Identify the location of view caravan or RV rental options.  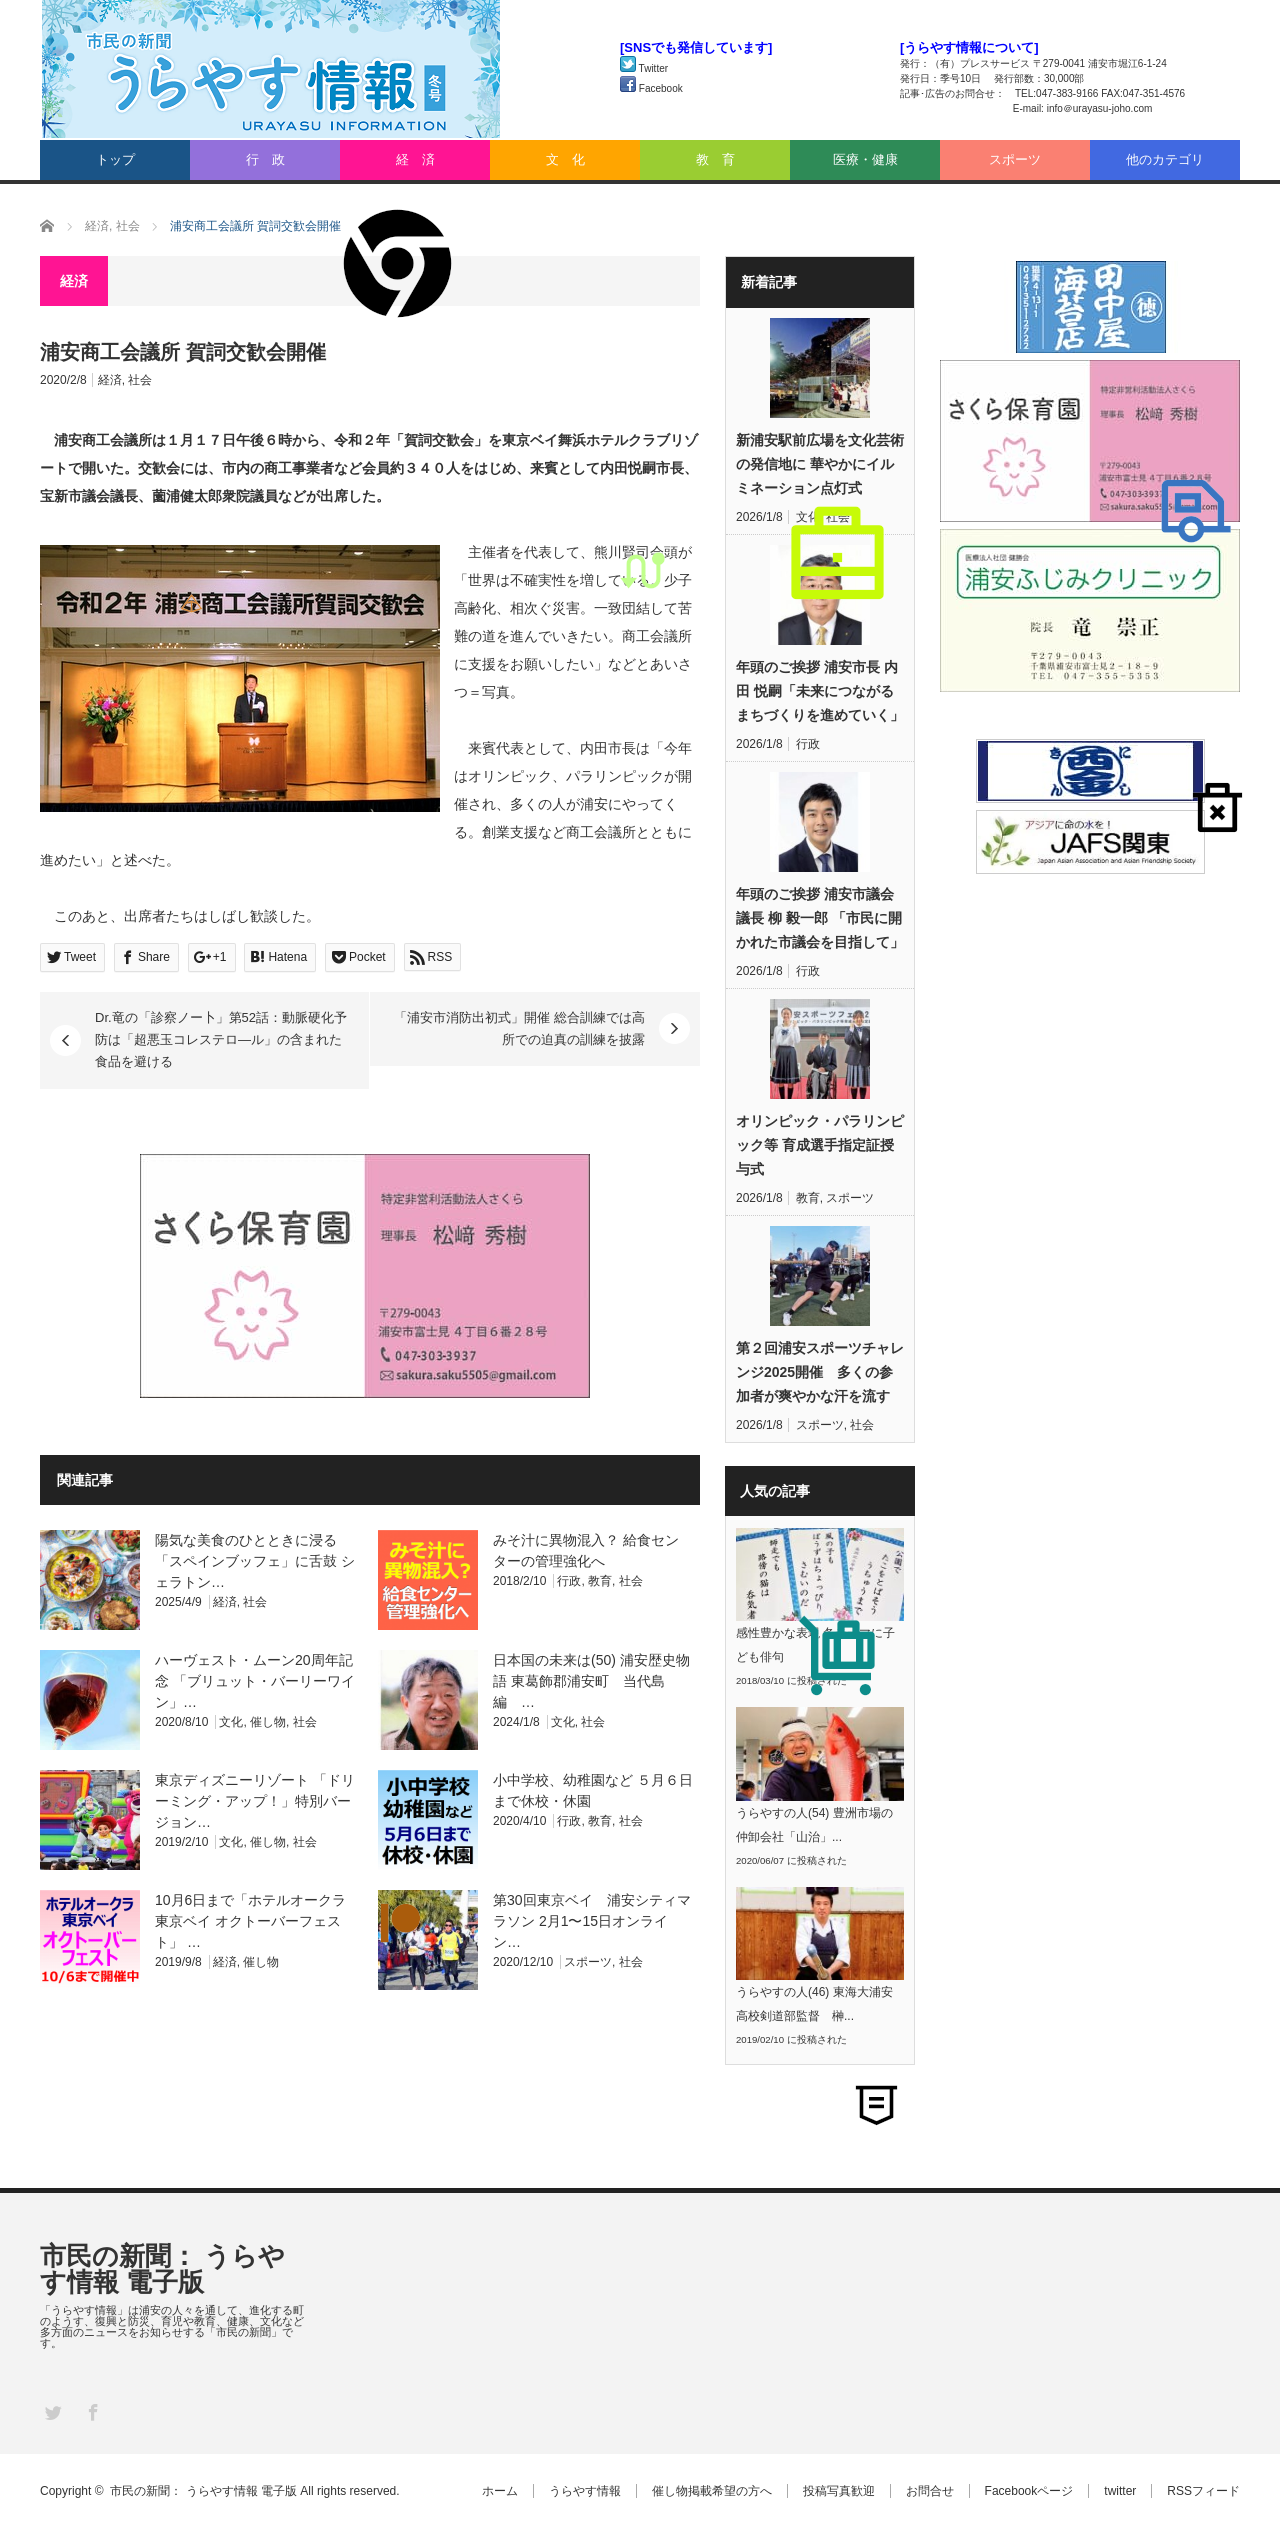
(1194, 509).